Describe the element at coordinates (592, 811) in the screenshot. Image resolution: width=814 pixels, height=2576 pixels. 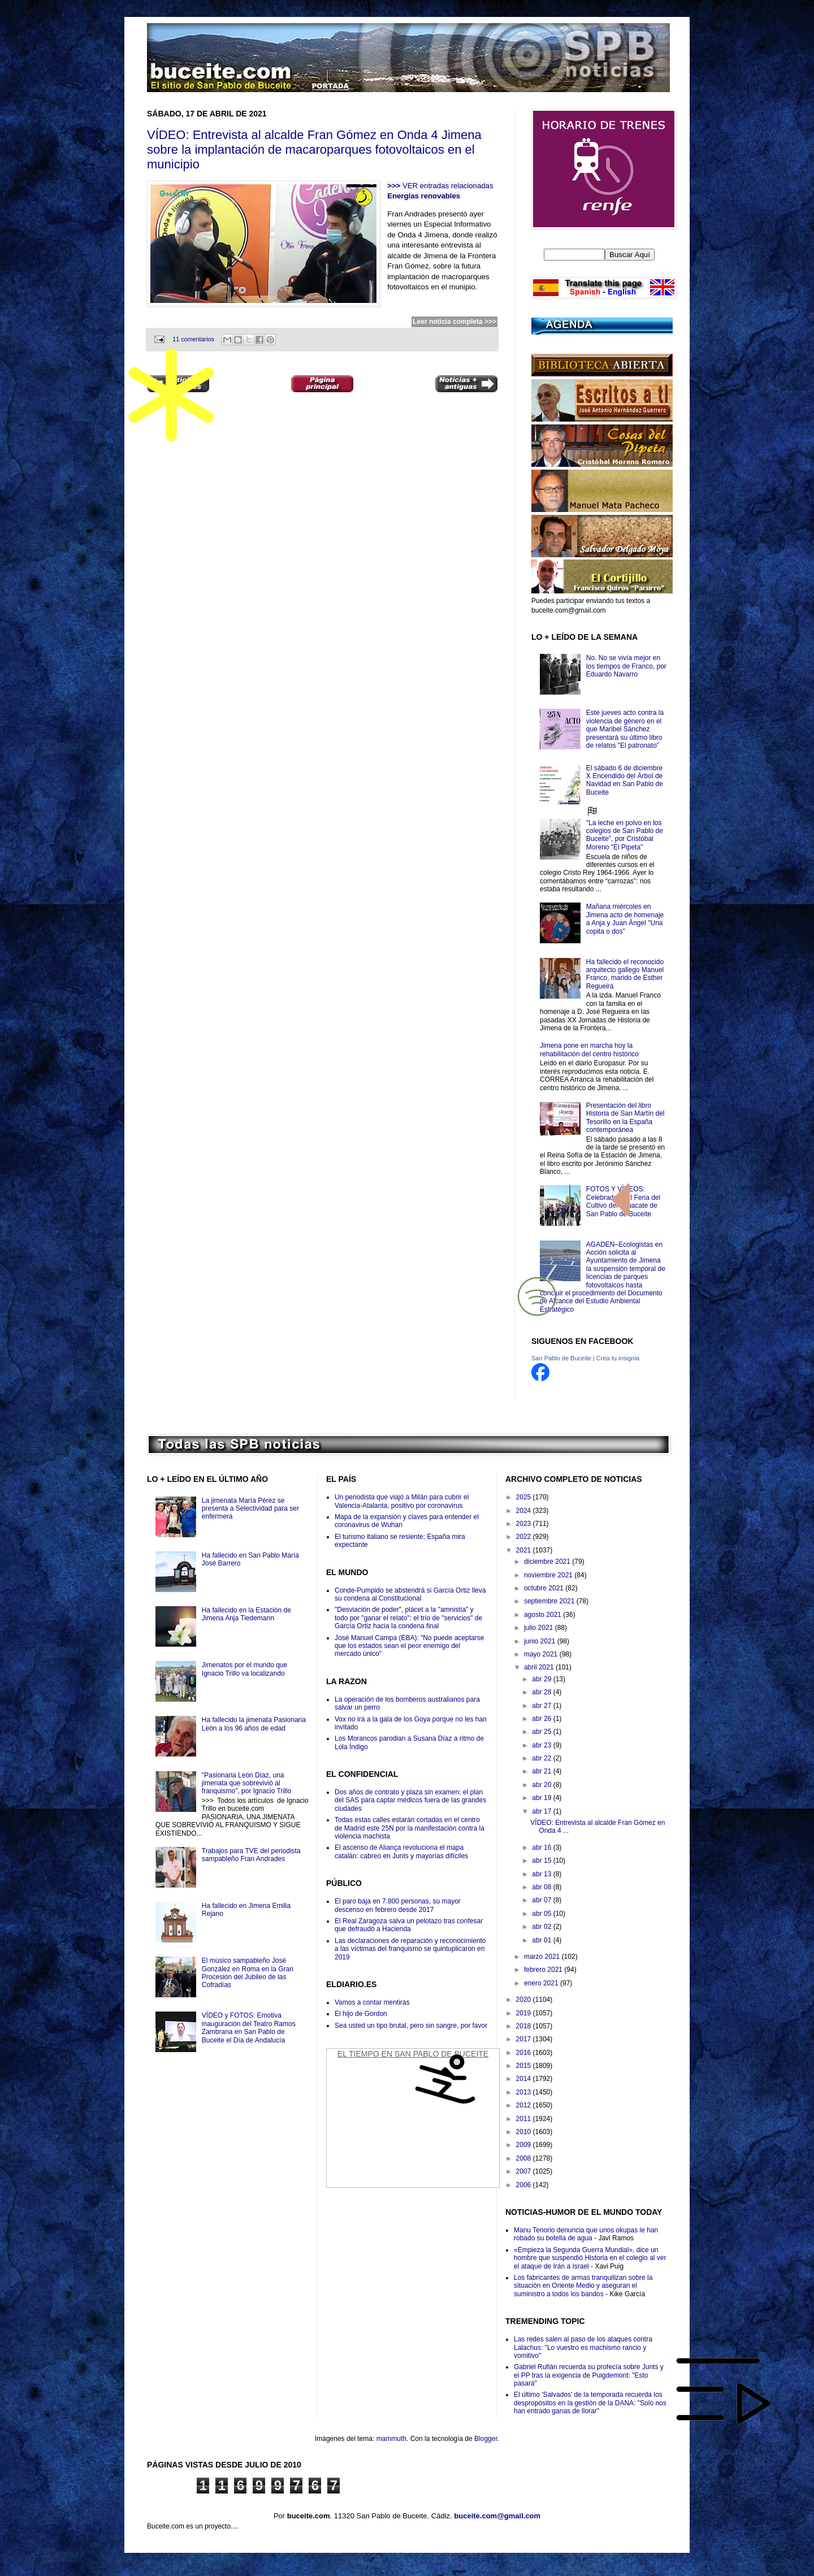
I see `indicates a finish line or goal completion` at that location.